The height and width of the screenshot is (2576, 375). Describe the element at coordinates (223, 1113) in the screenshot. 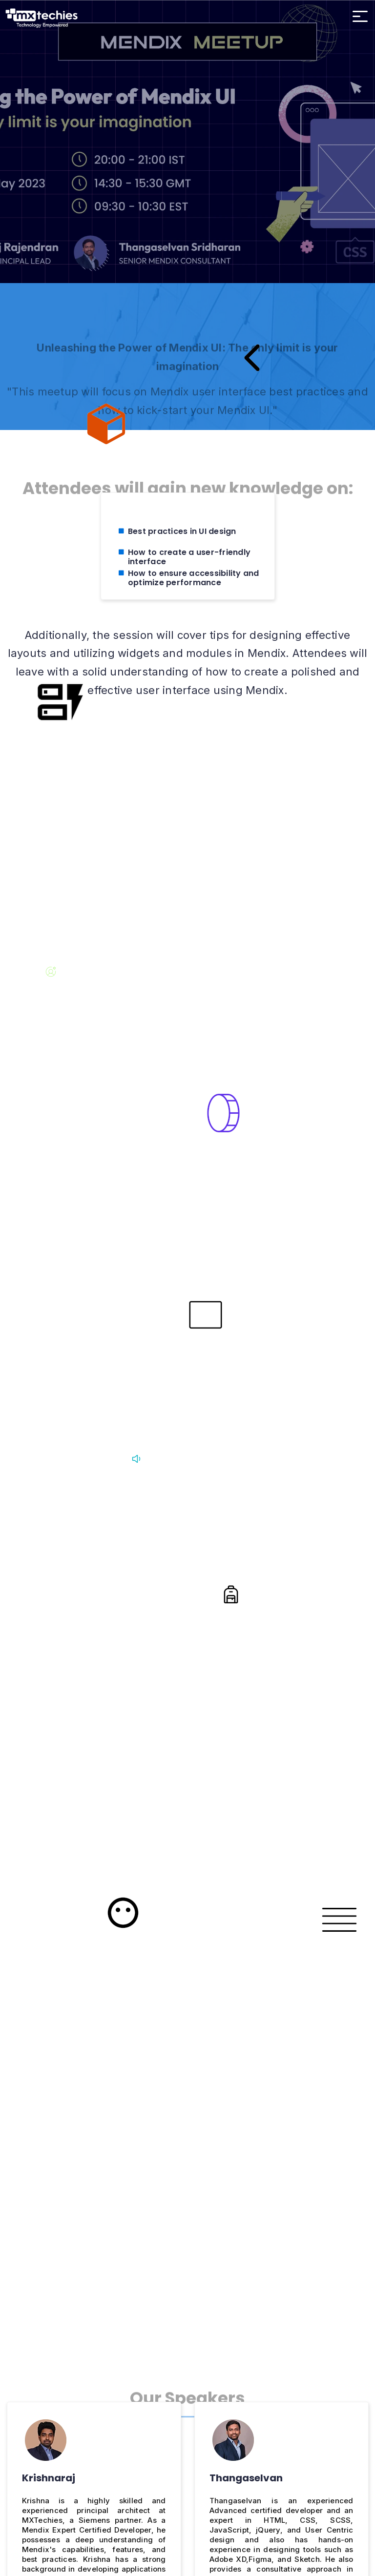

I see `view coin or currency balance` at that location.